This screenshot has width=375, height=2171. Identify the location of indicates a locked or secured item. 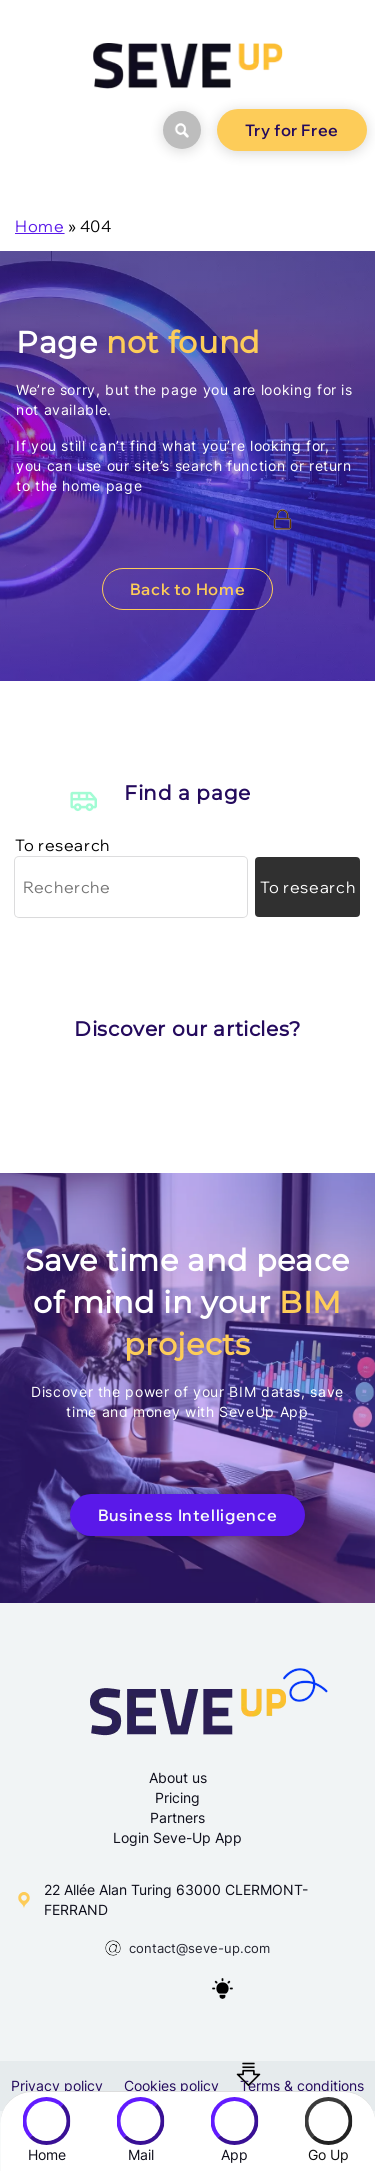
(282, 519).